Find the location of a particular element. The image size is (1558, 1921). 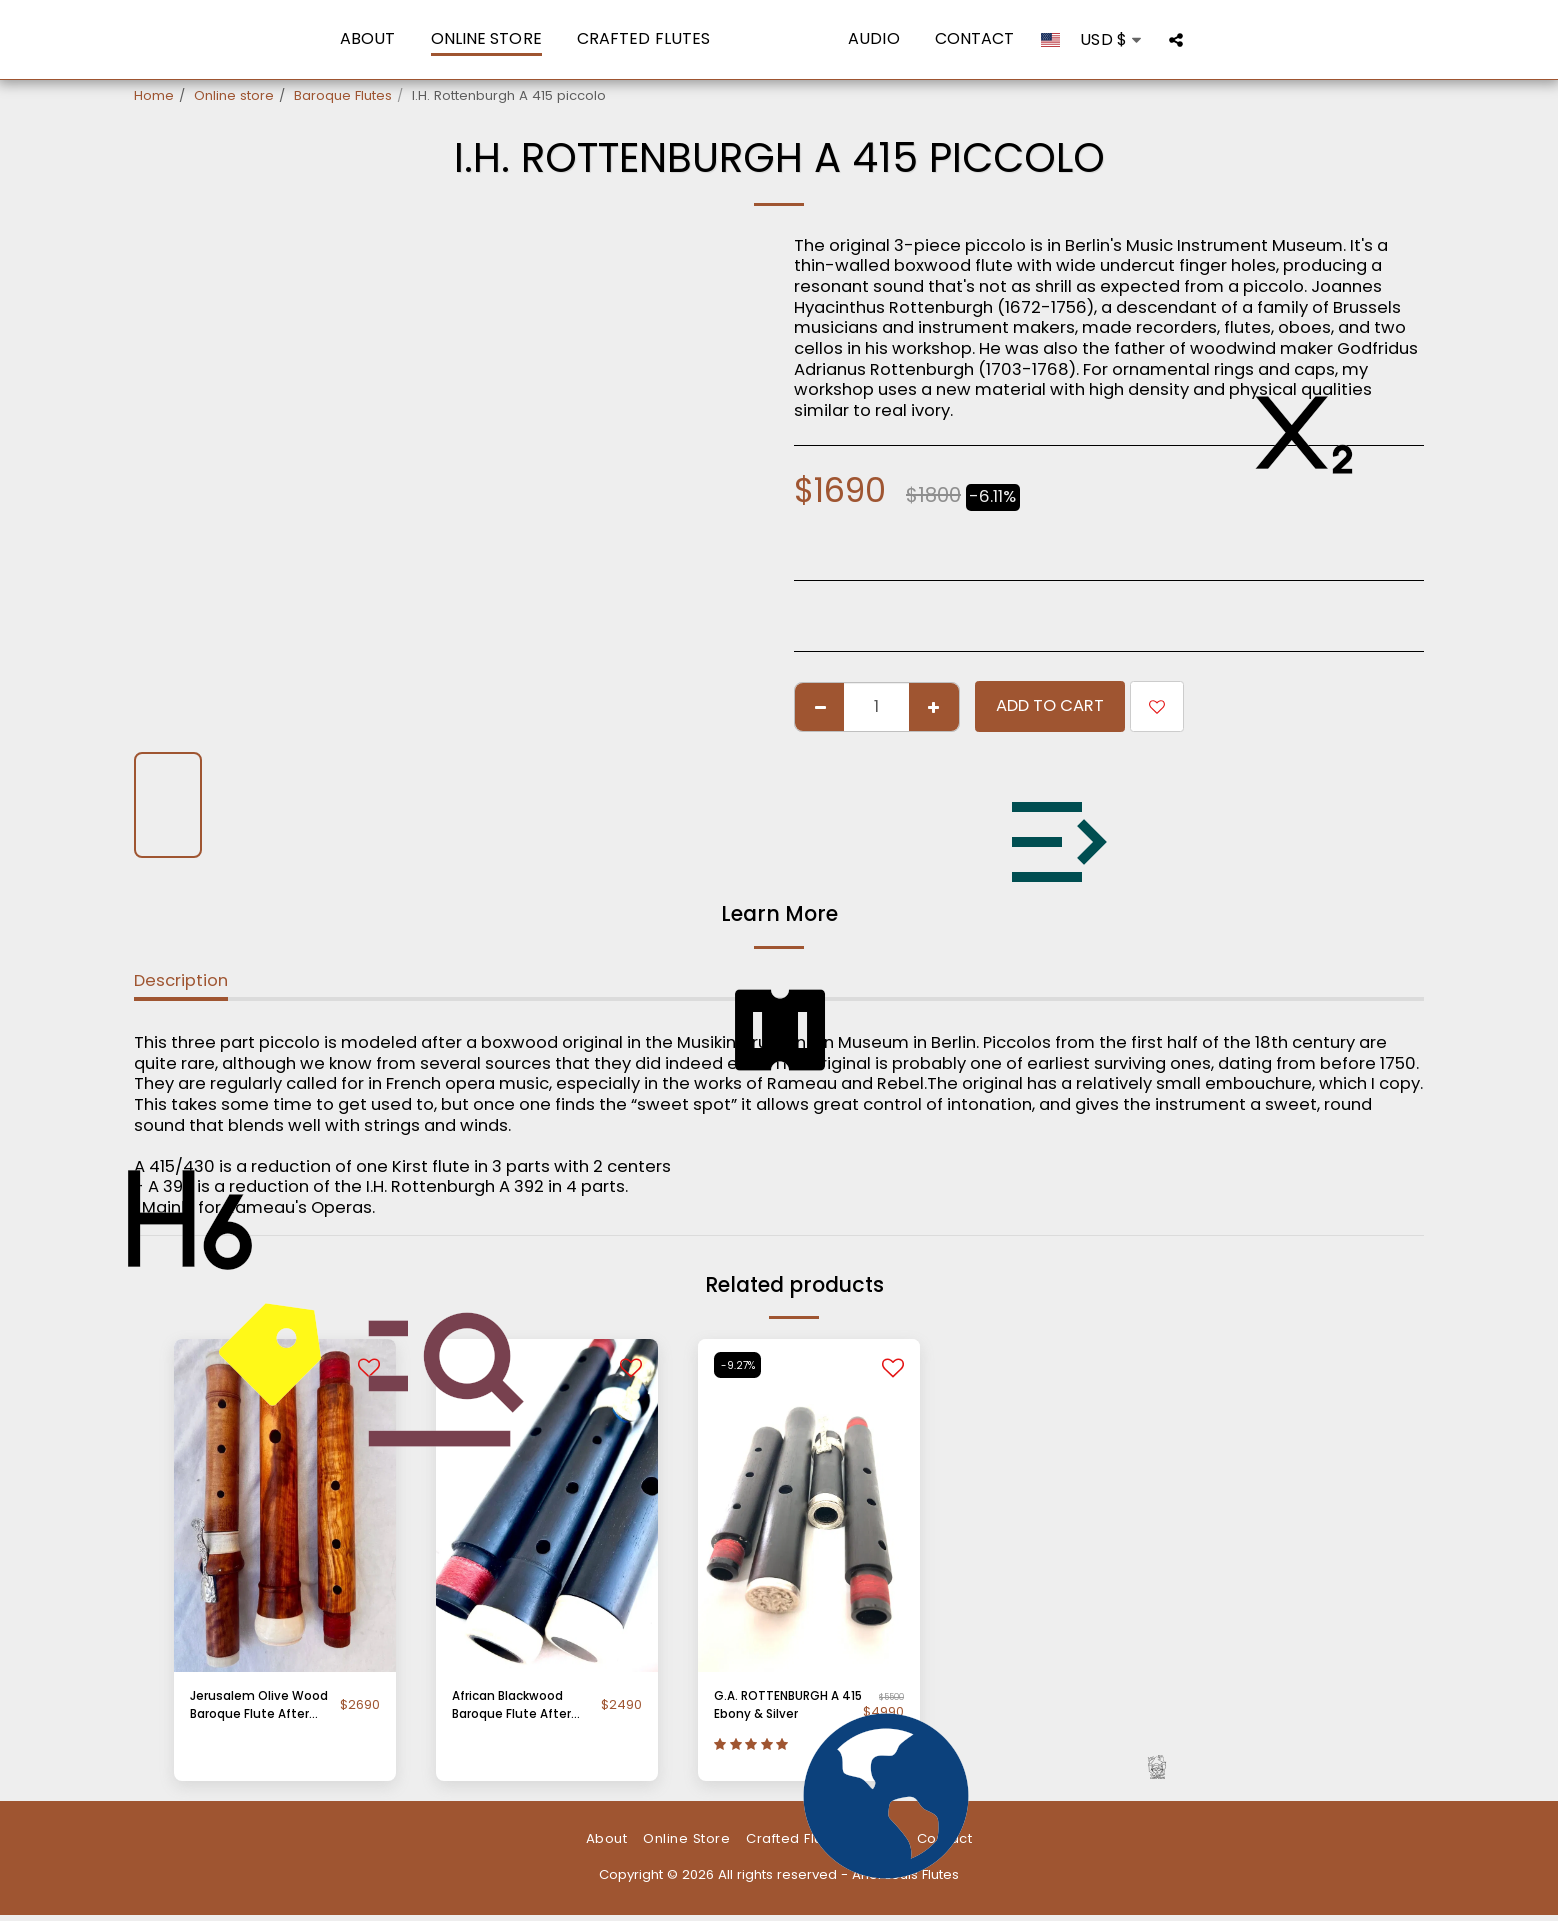

view global or worldwide settings is located at coordinates (886, 1796).